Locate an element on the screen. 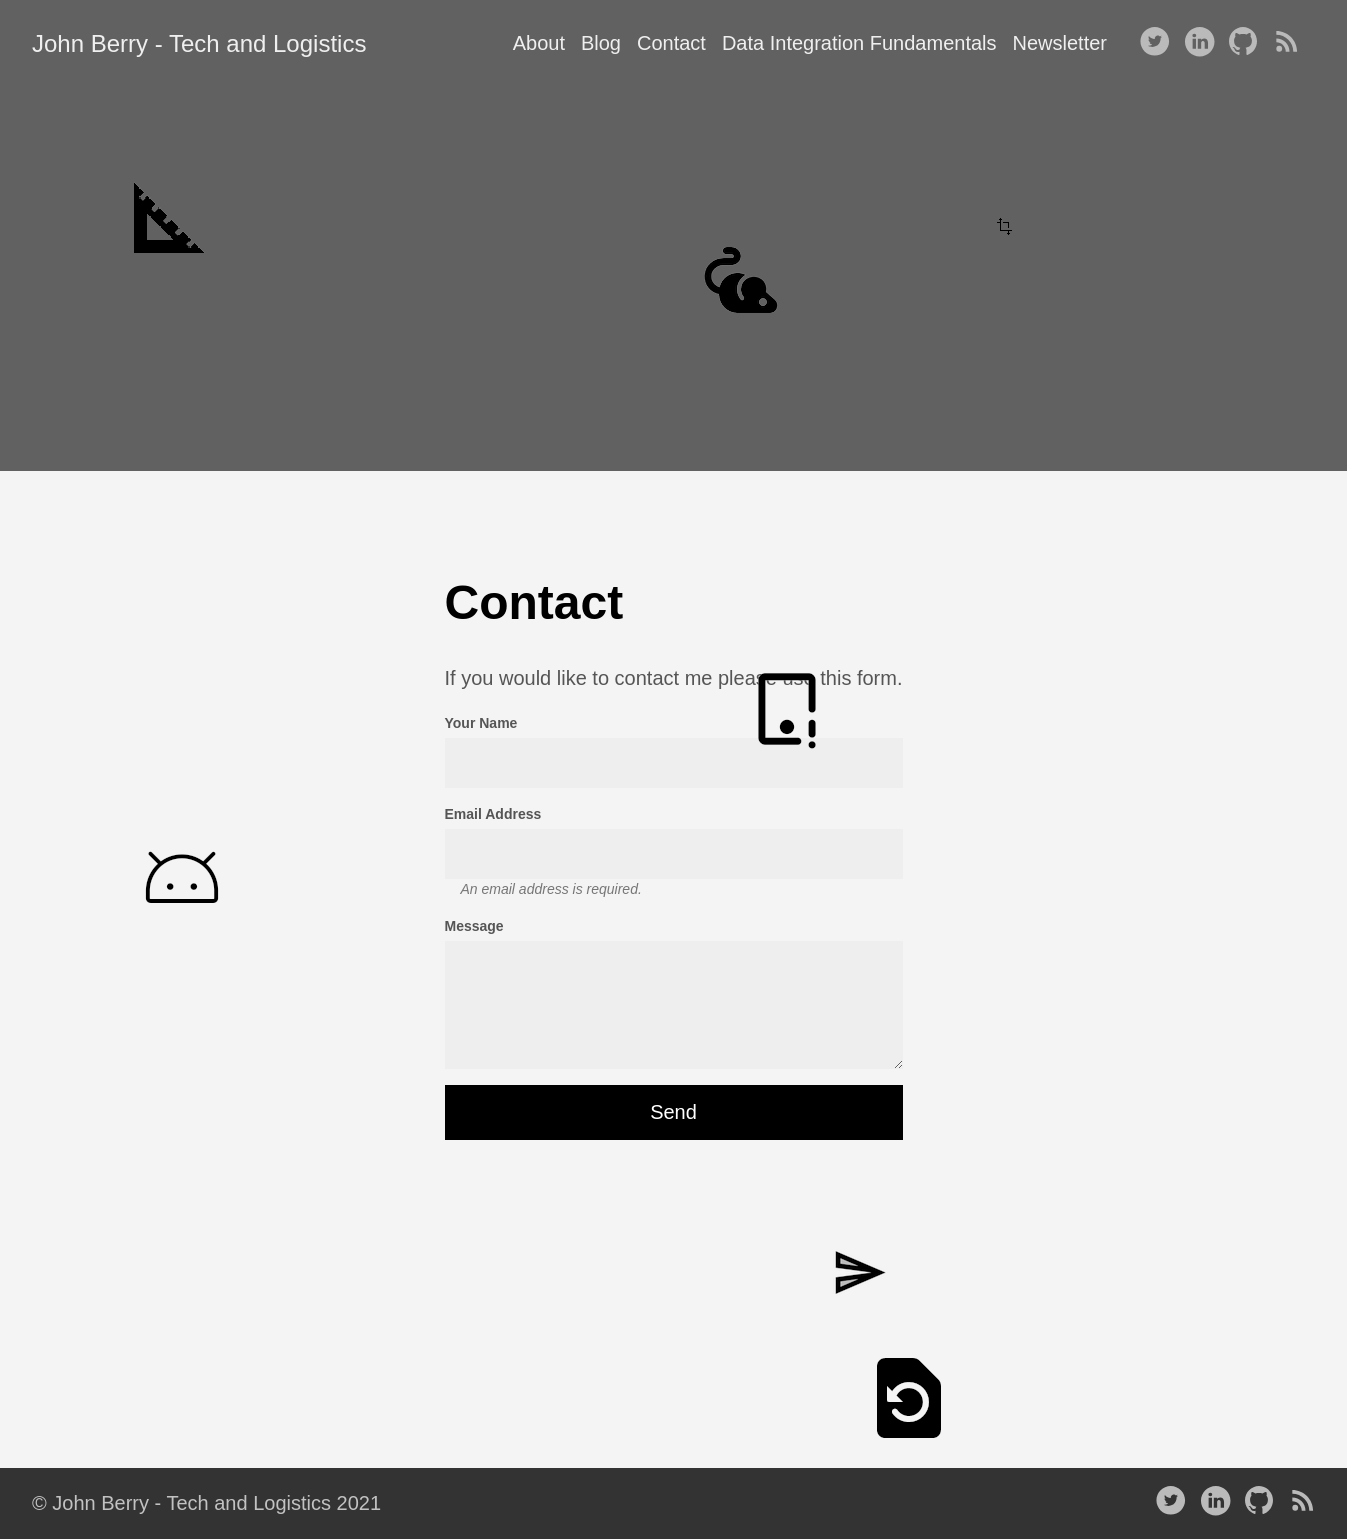  transform or resize an image is located at coordinates (1004, 226).